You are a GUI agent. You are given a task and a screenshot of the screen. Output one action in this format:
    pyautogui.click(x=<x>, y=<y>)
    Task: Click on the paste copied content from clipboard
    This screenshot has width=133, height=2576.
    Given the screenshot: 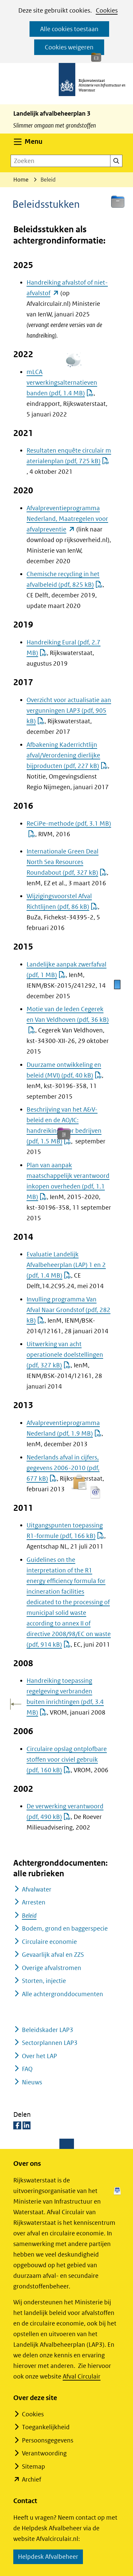 What is the action you would take?
    pyautogui.click(x=80, y=1483)
    